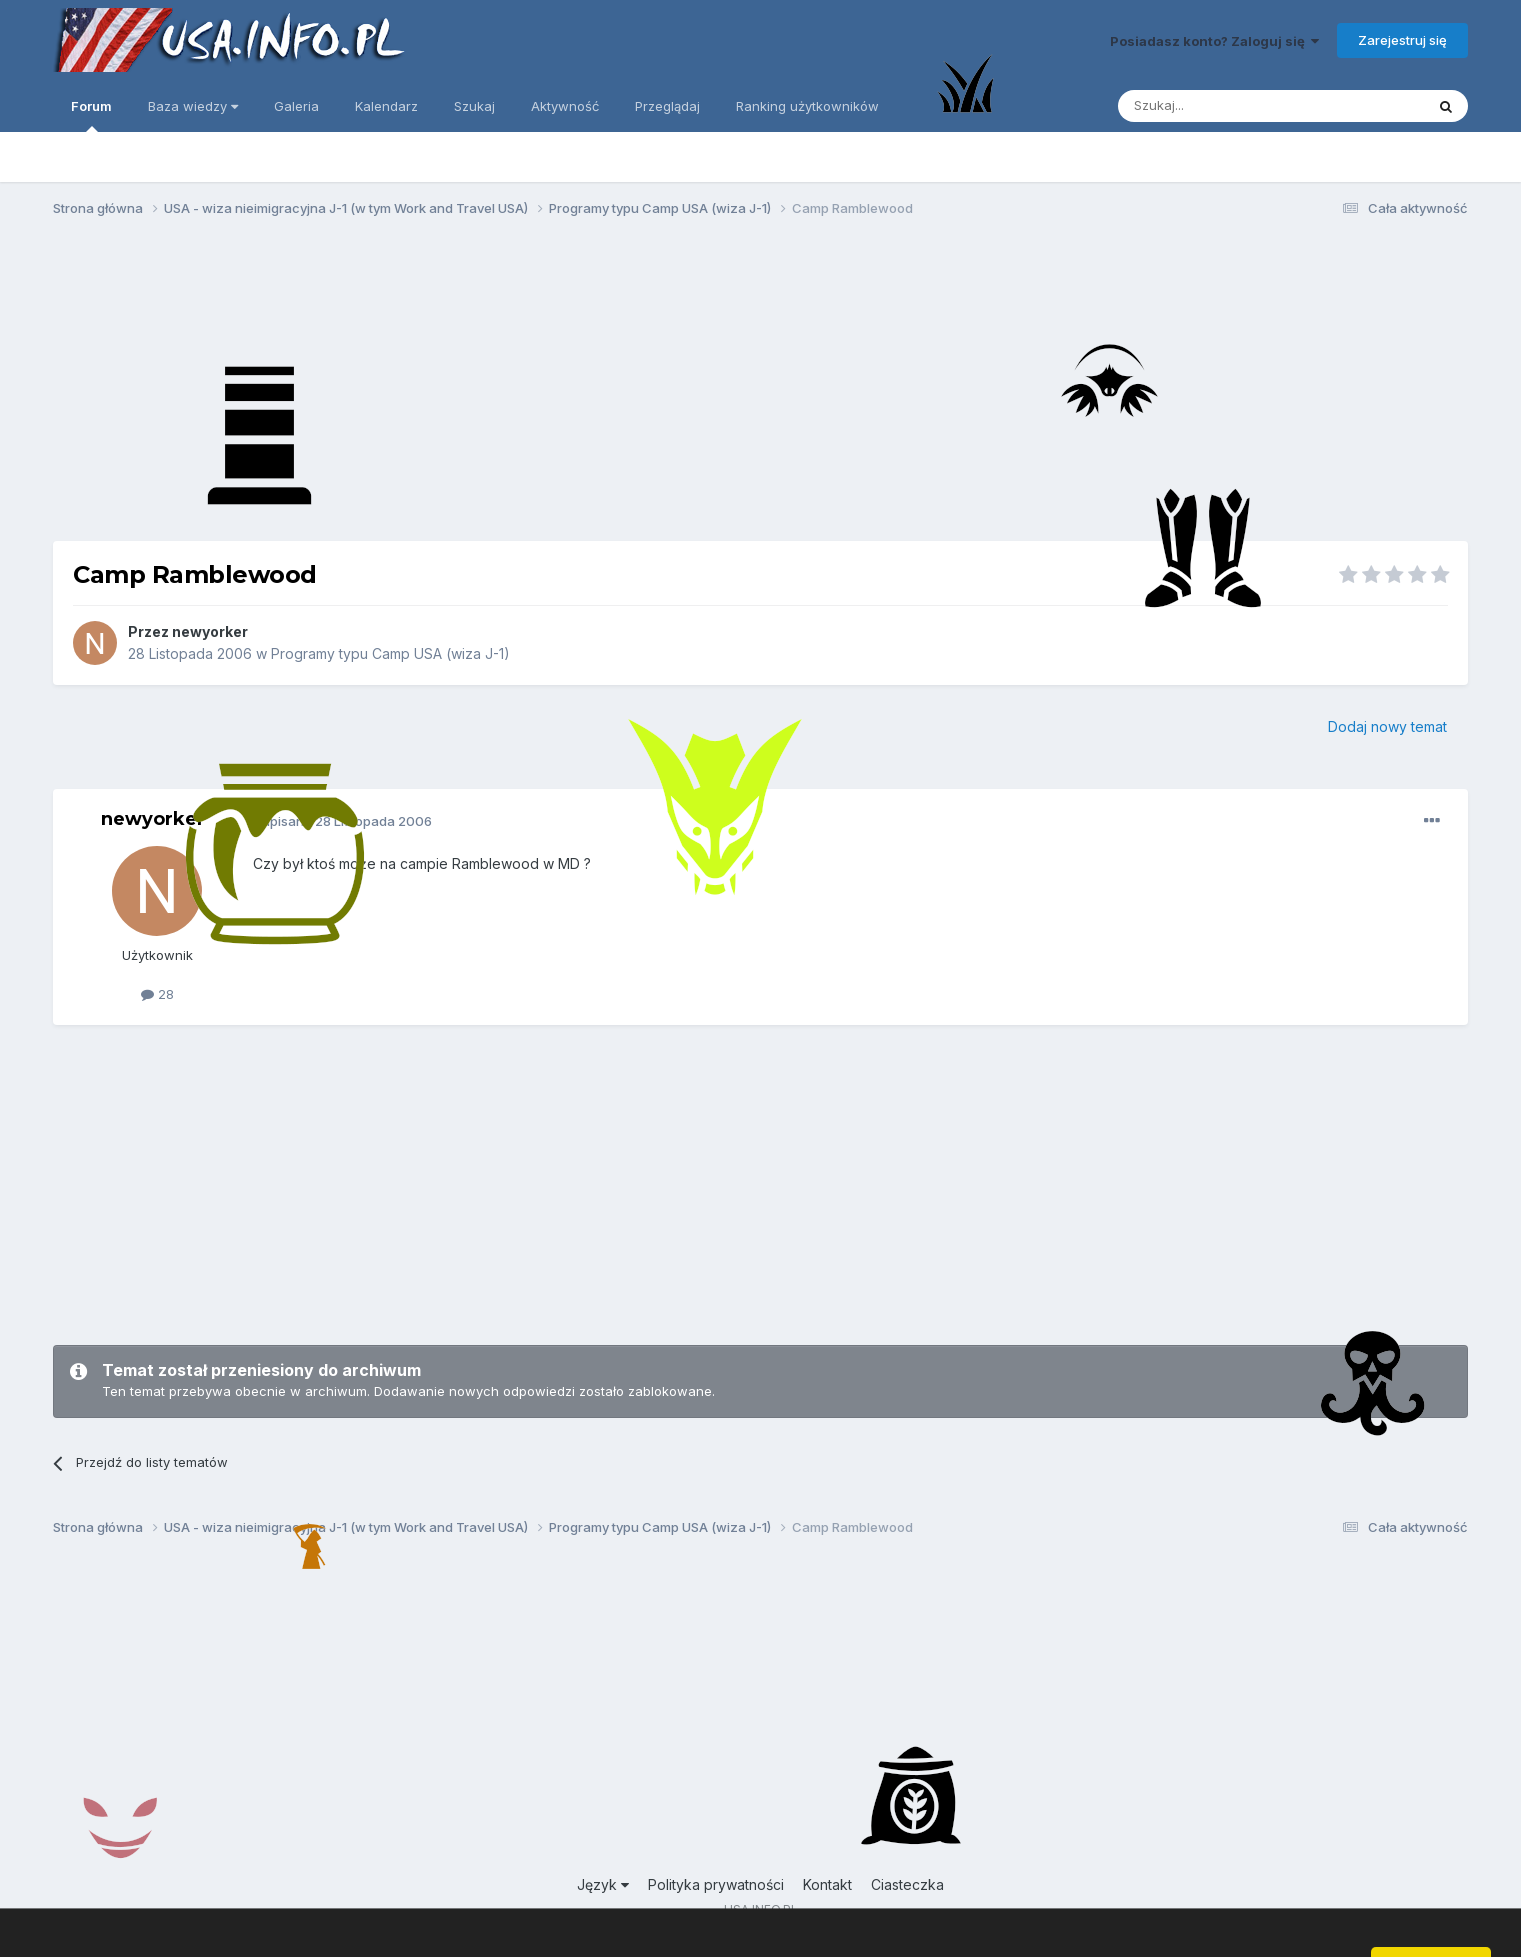 The width and height of the screenshot is (1521, 1957). What do you see at coordinates (310, 1546) in the screenshot?
I see `indicates death or game over state` at bounding box center [310, 1546].